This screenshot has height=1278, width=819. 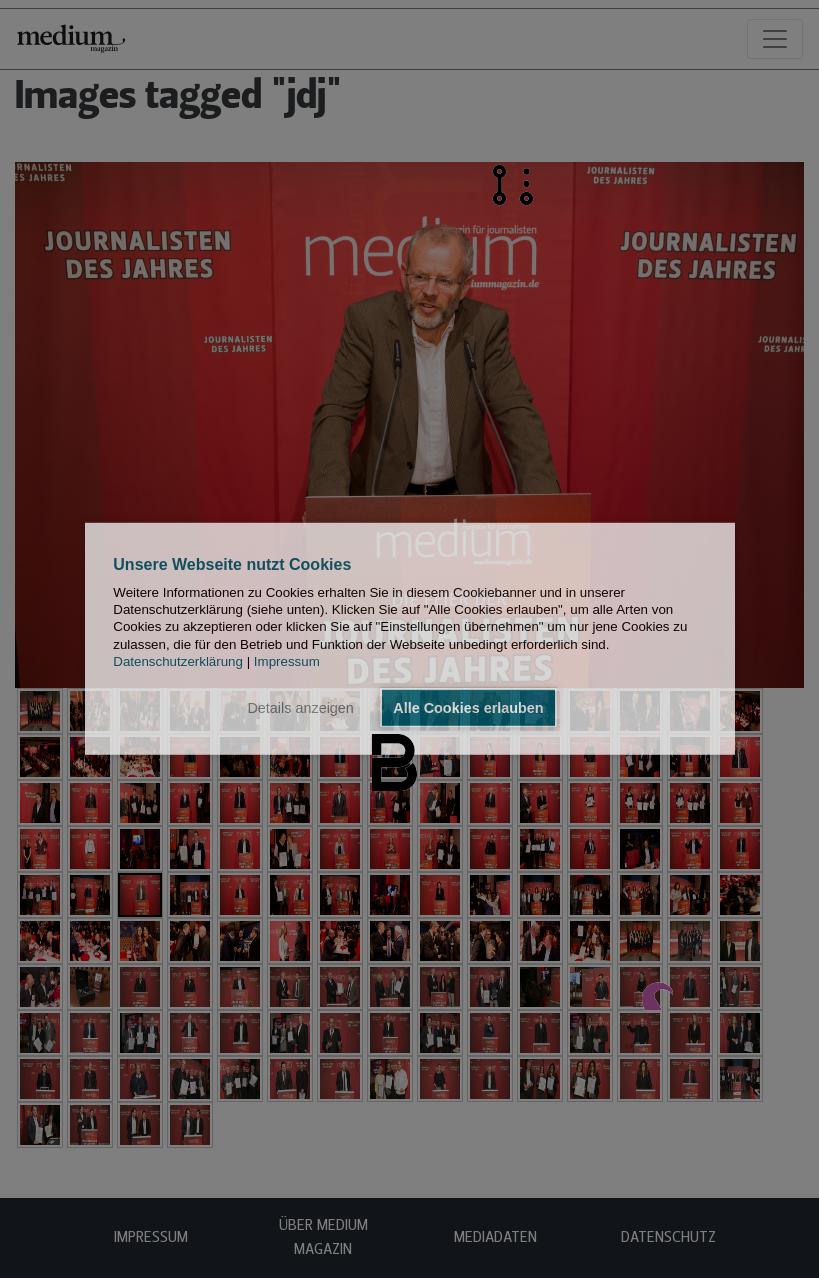 What do you see at coordinates (394, 762) in the screenshot?
I see `brenntag company logo` at bounding box center [394, 762].